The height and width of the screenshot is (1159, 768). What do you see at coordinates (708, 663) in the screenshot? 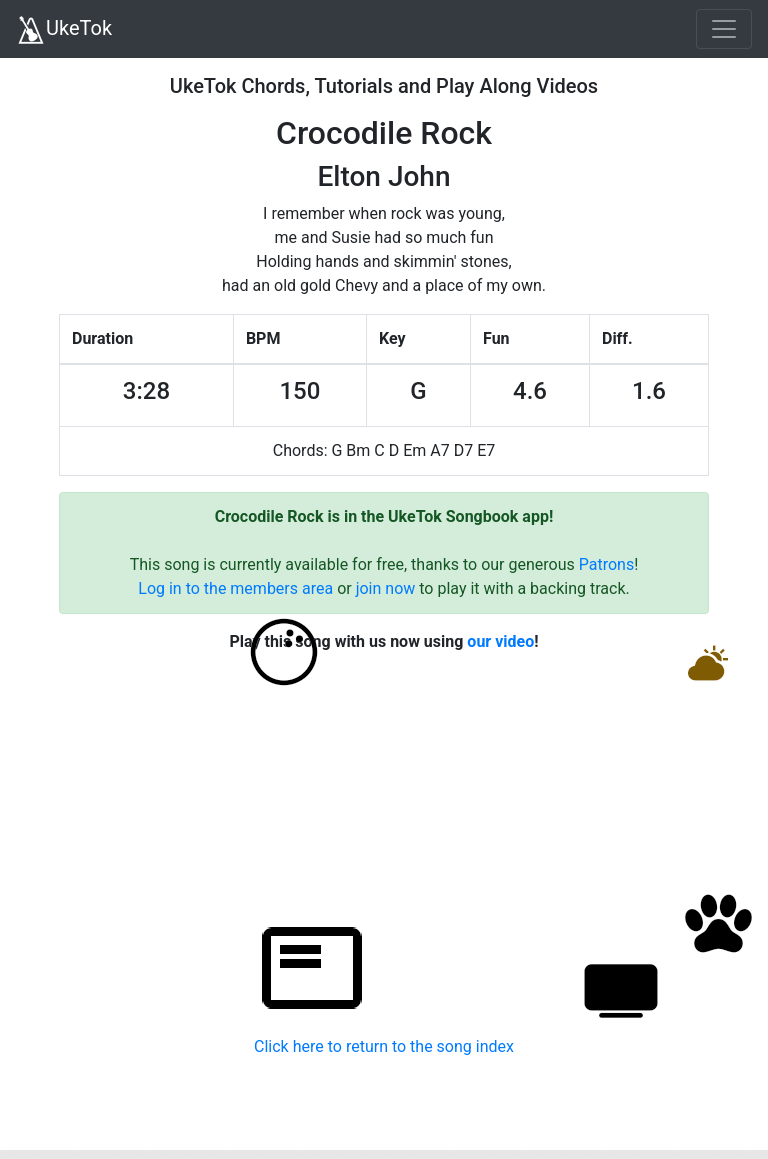
I see `indicates partly cloudy weather conditions` at bounding box center [708, 663].